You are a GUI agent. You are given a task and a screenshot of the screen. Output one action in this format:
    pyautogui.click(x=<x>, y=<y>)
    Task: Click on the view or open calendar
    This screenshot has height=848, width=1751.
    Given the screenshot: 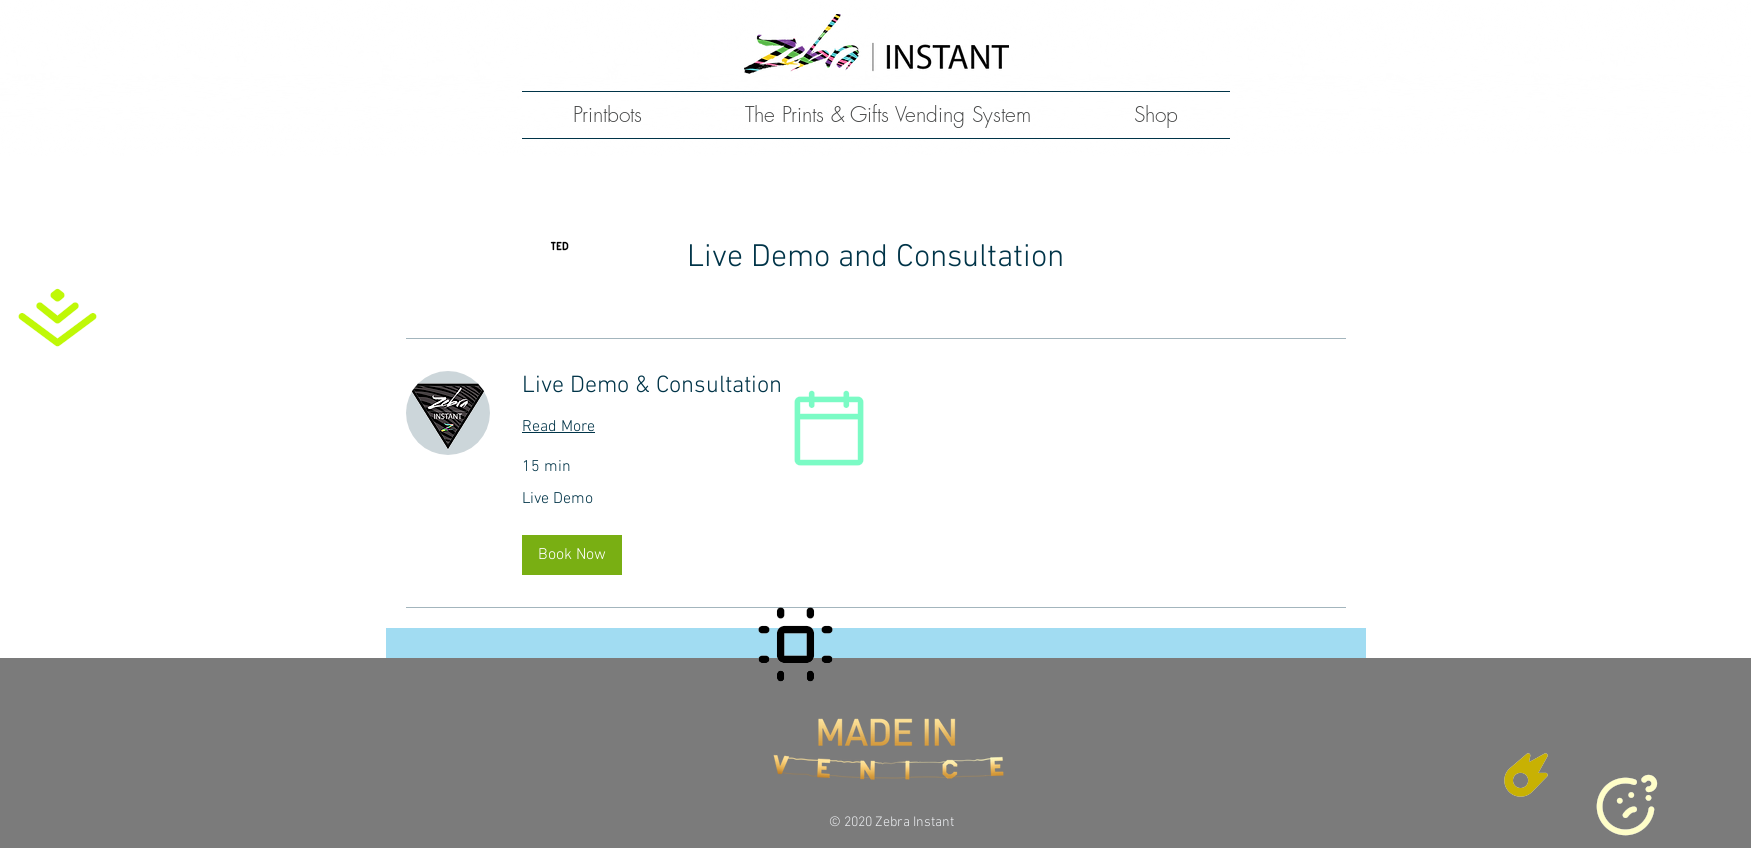 What is the action you would take?
    pyautogui.click(x=829, y=431)
    